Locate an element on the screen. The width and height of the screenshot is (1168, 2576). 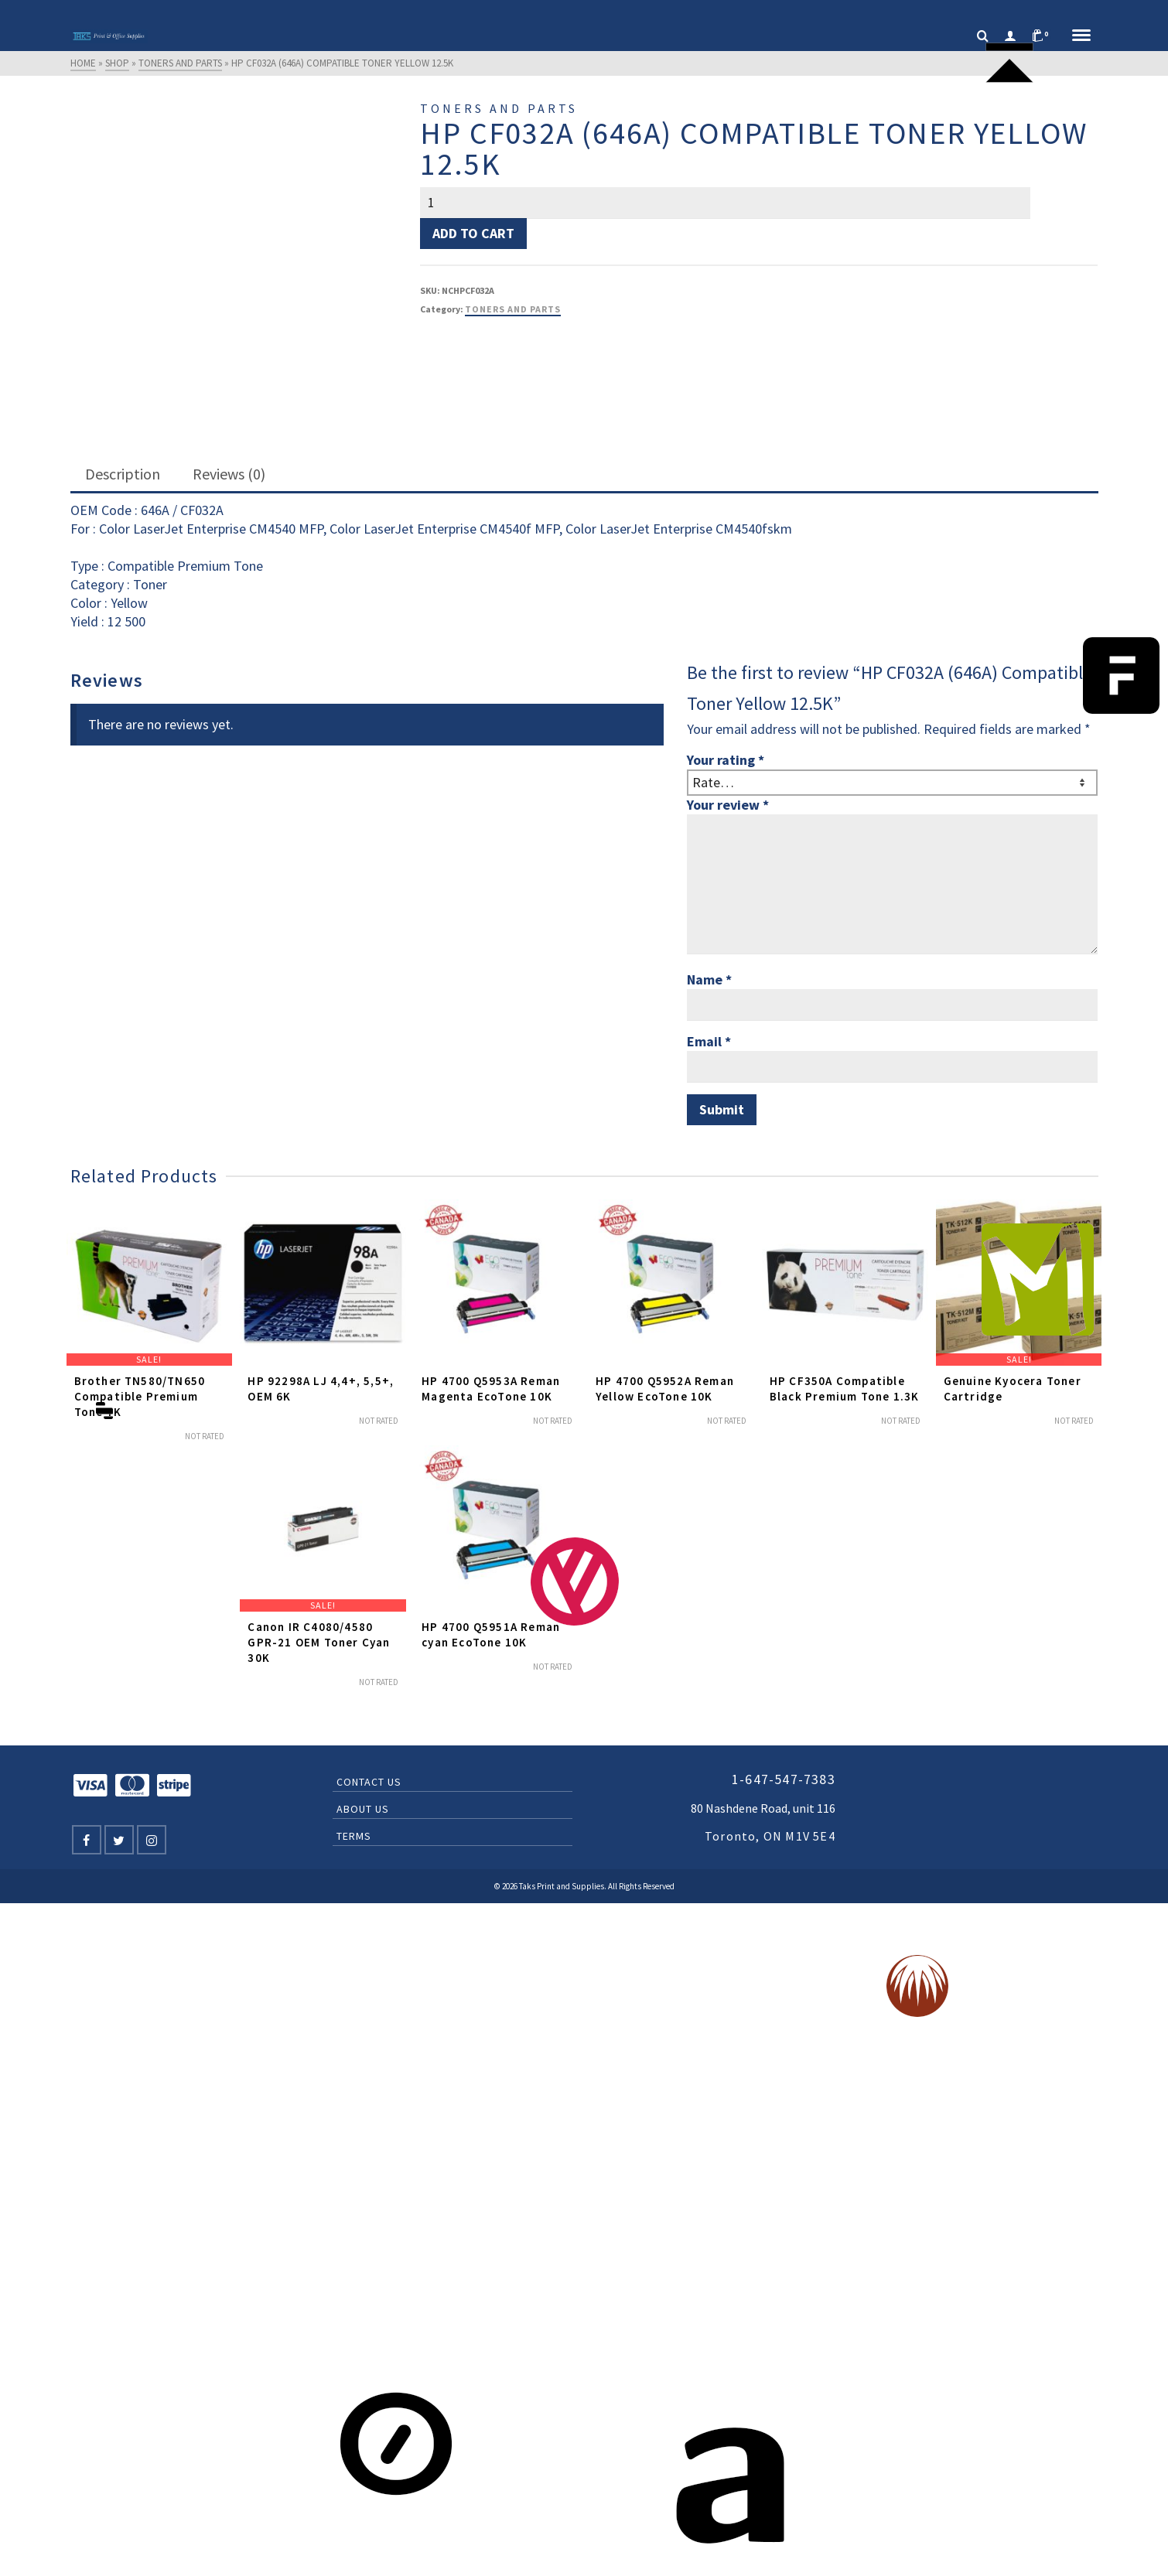
open BitComet torrent client is located at coordinates (917, 1986).